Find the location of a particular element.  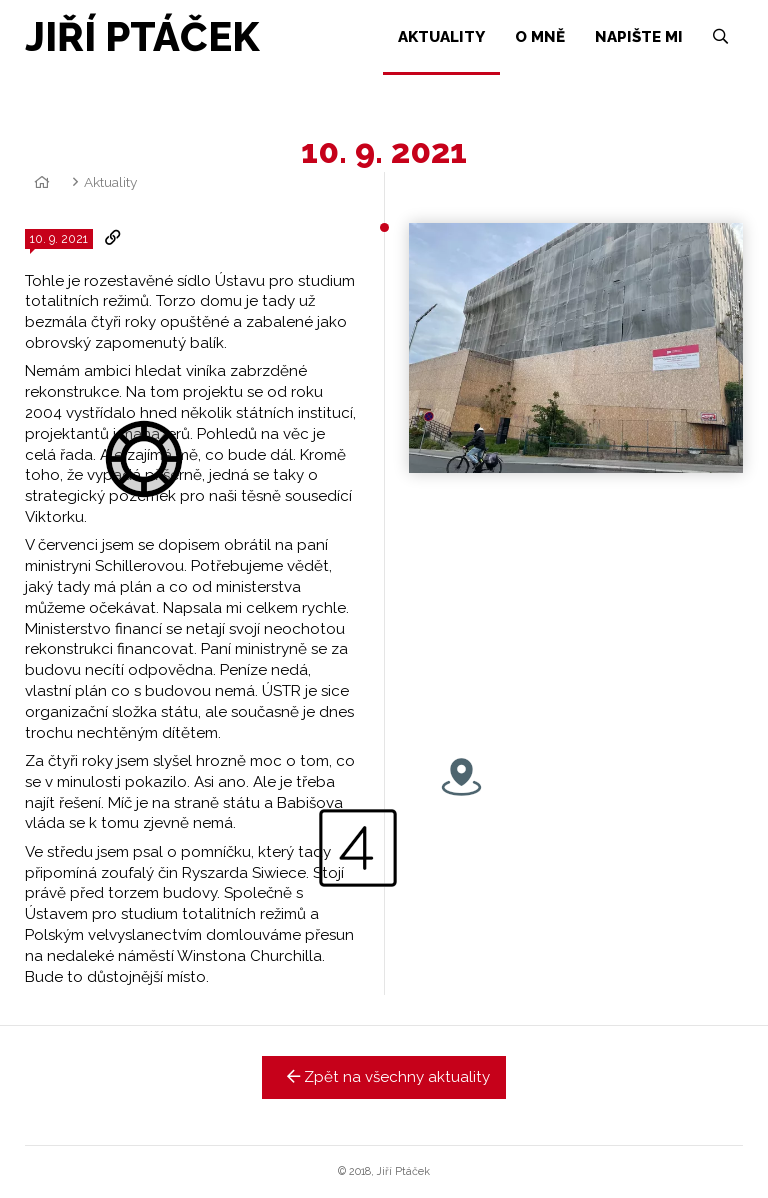

access casino or gambling games is located at coordinates (144, 459).